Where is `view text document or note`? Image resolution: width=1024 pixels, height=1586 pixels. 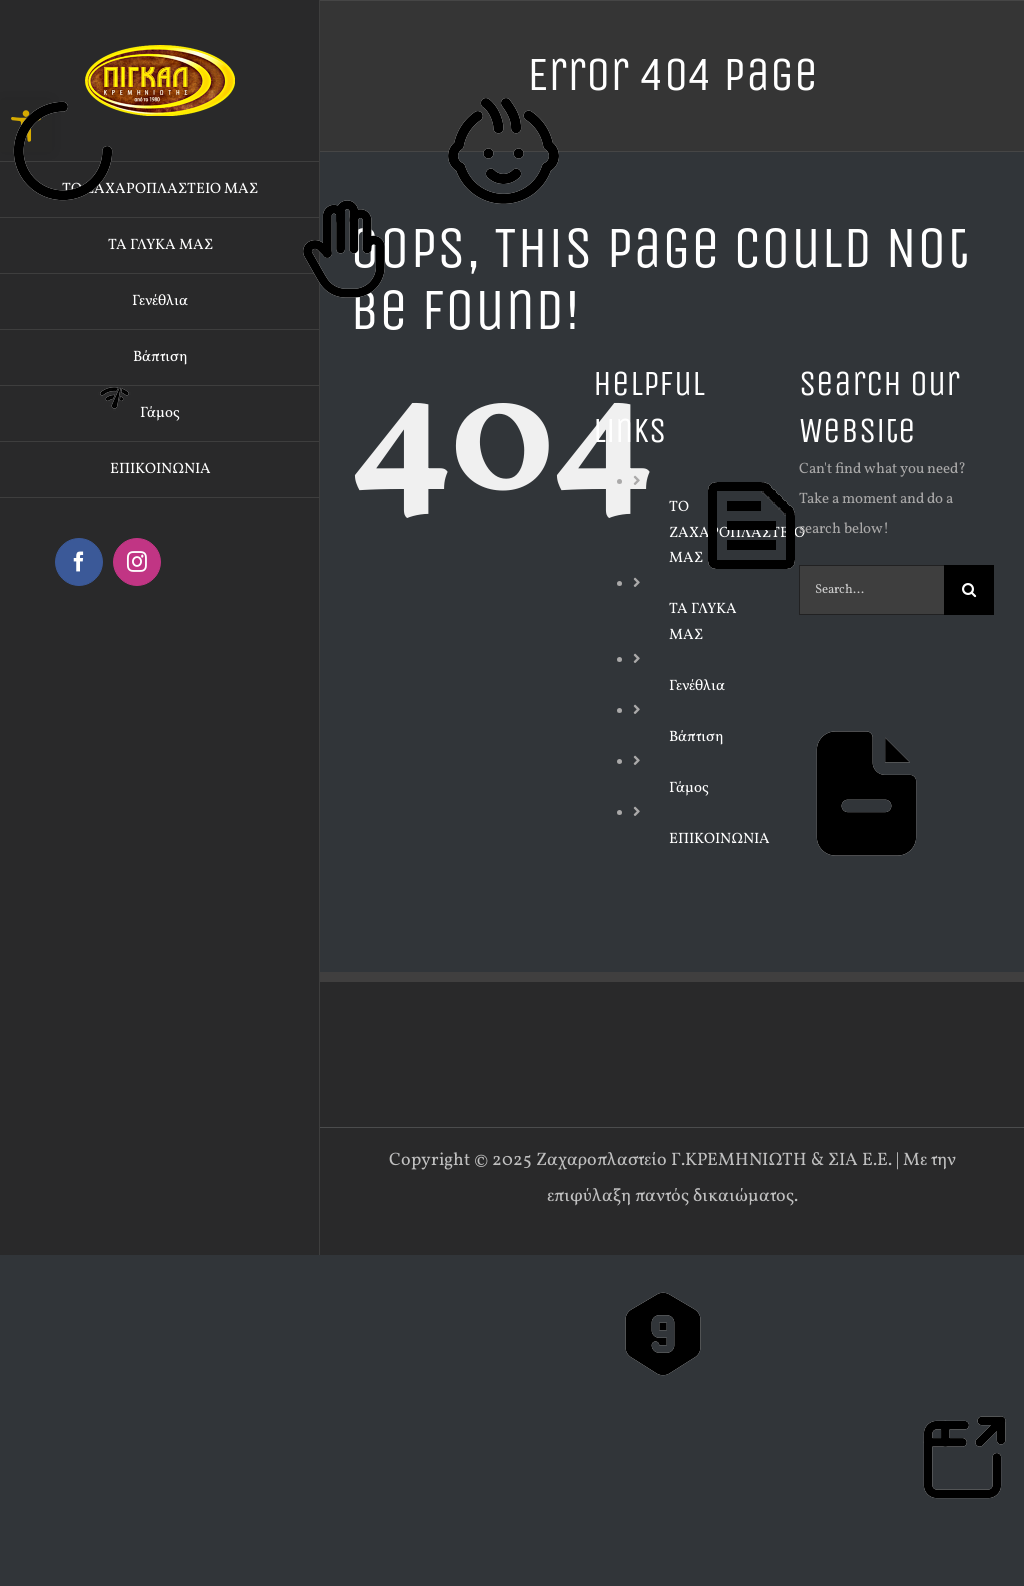
view text document or note is located at coordinates (751, 525).